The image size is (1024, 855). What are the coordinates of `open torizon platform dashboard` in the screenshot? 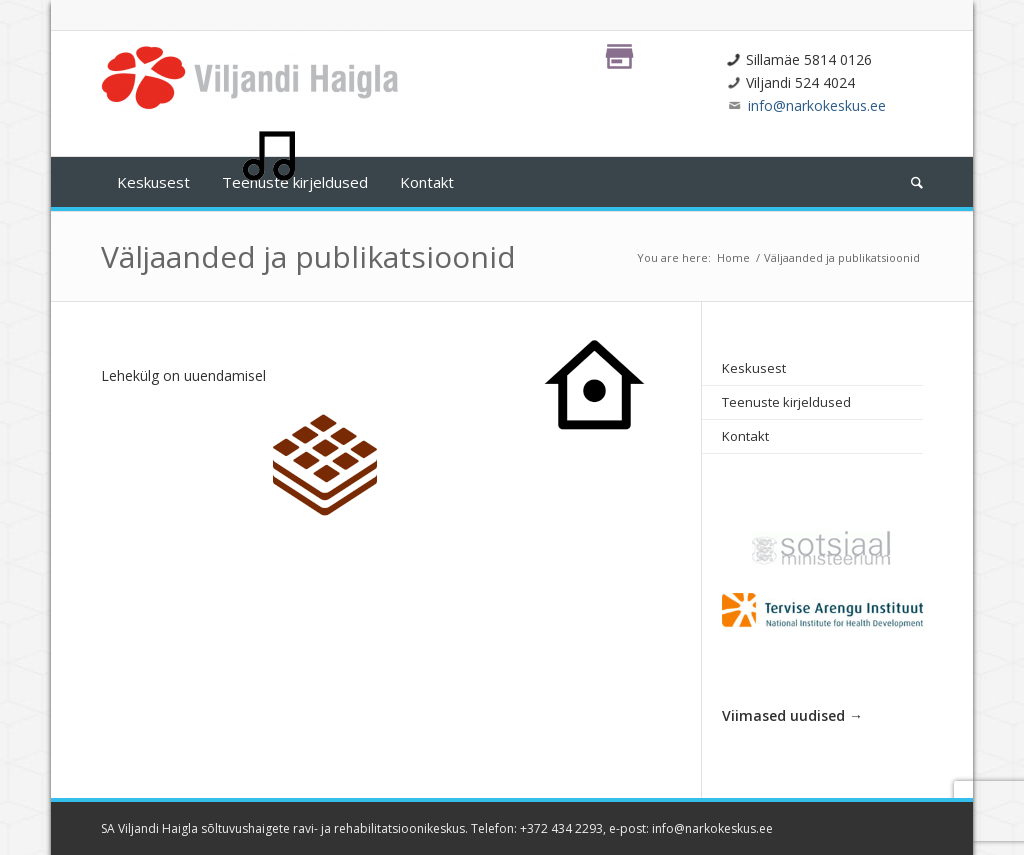 It's located at (325, 465).